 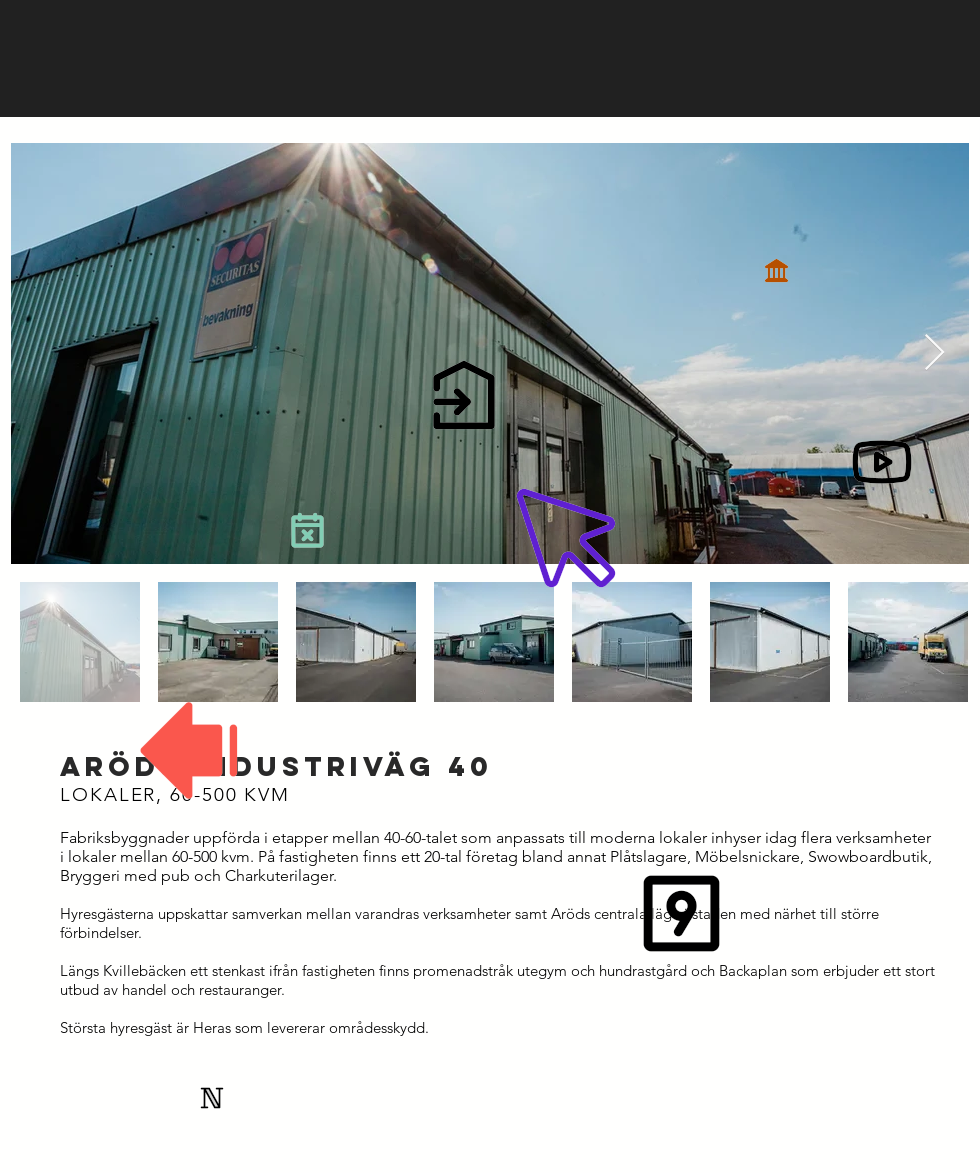 I want to click on view nearby landmarks or points of interest, so click(x=776, y=270).